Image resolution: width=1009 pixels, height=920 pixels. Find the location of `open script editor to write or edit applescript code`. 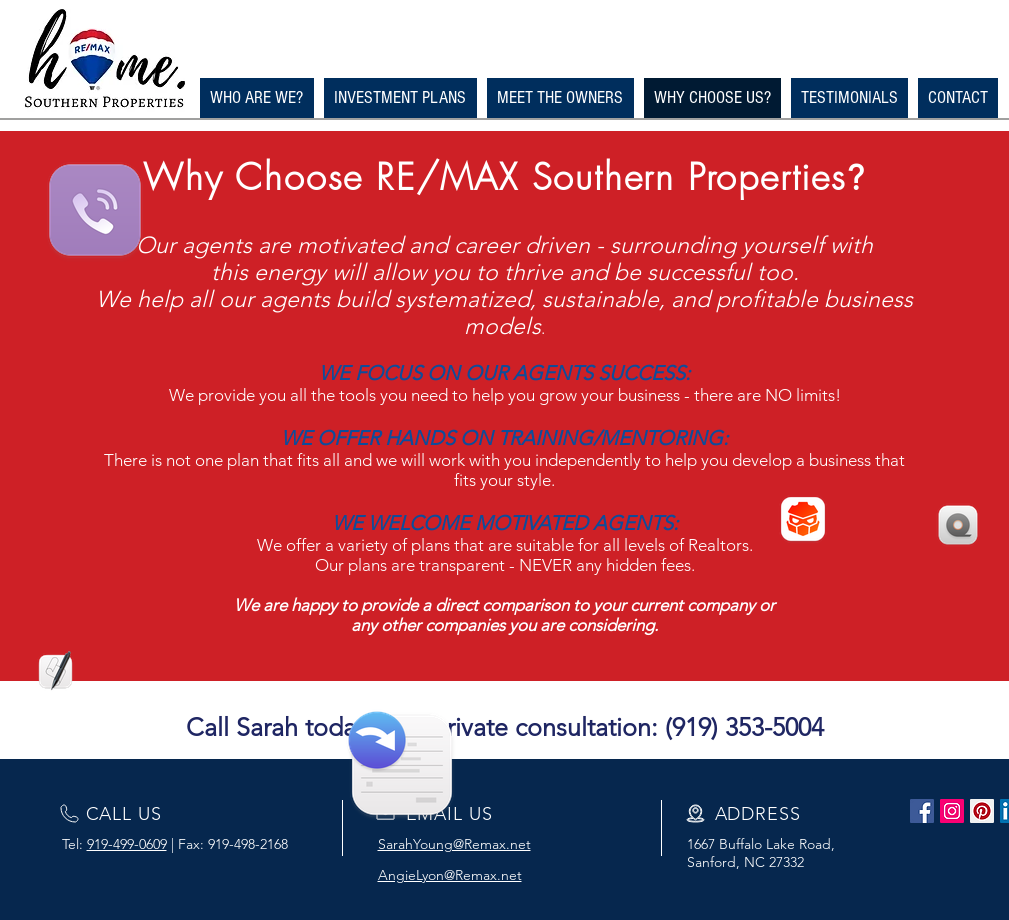

open script editor to write or edit applescript code is located at coordinates (55, 671).